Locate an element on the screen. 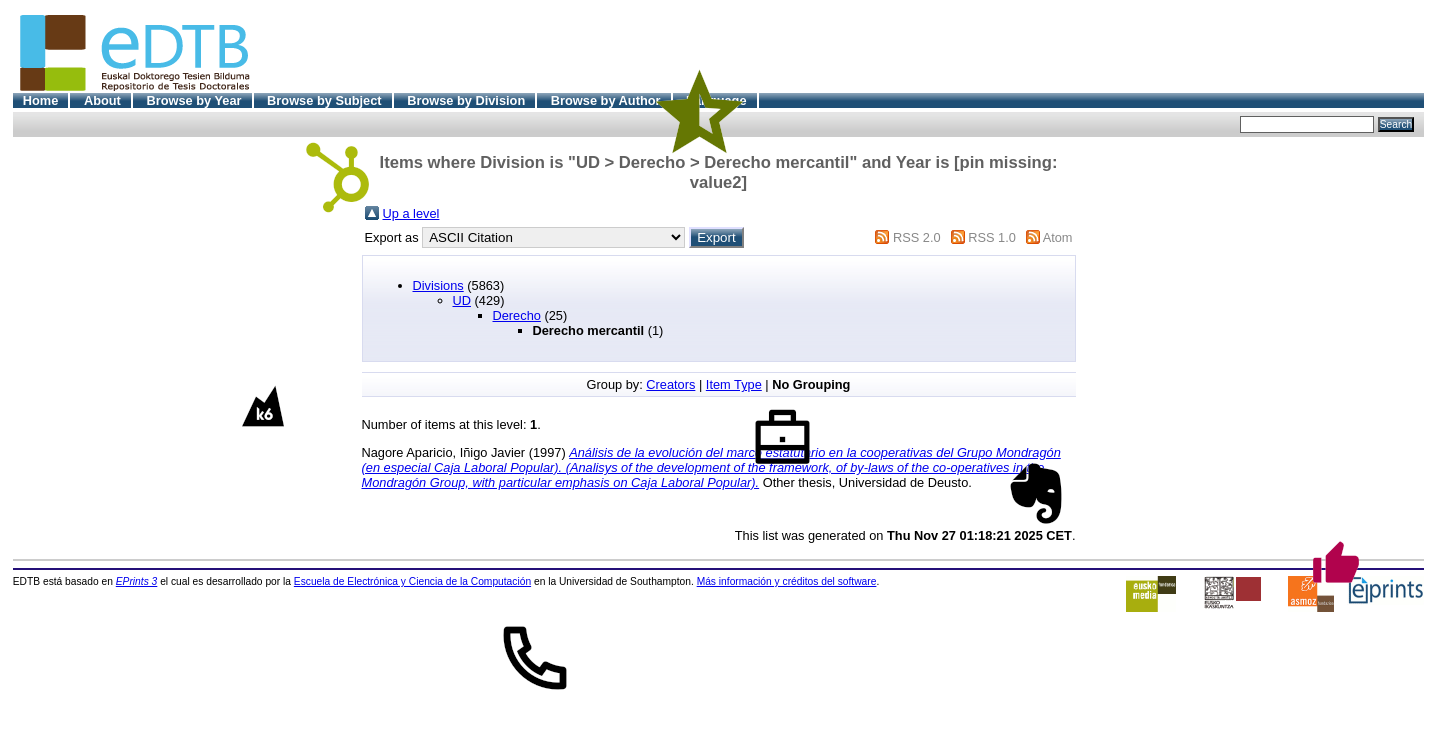 This screenshot has height=747, width=1437. access work or business features is located at coordinates (782, 439).